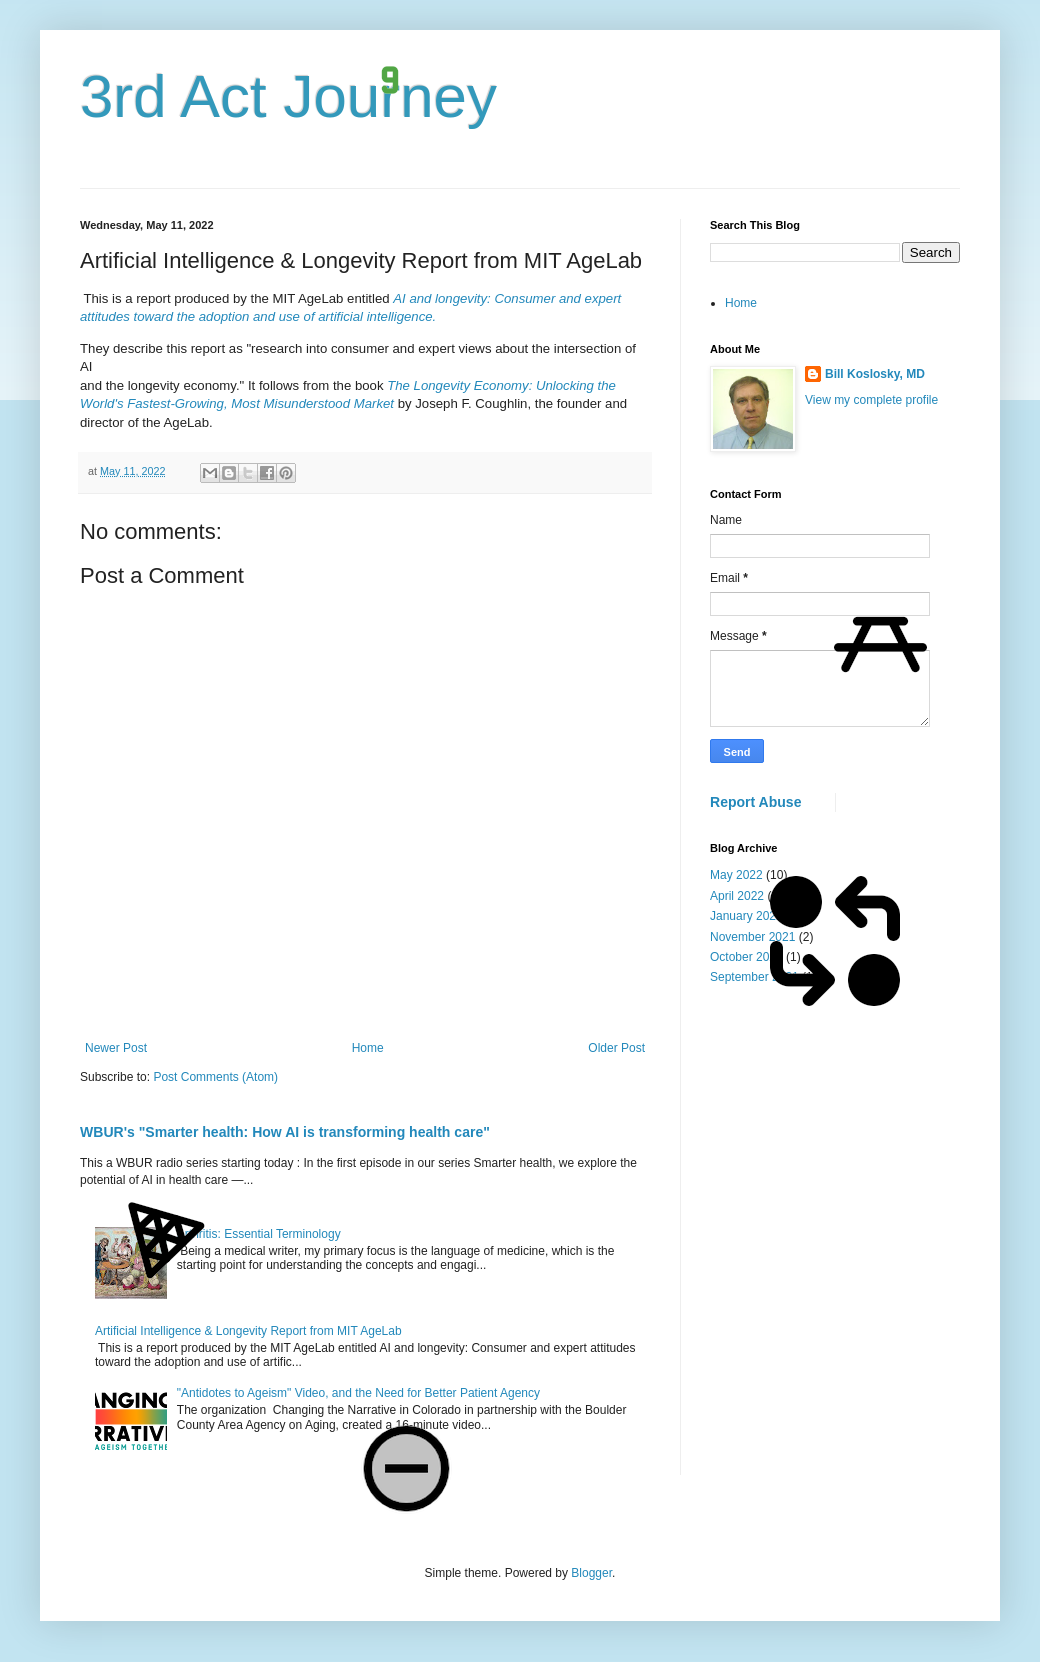 The width and height of the screenshot is (1040, 1662). What do you see at coordinates (406, 1468) in the screenshot?
I see `do not disturb mode is enabled` at bounding box center [406, 1468].